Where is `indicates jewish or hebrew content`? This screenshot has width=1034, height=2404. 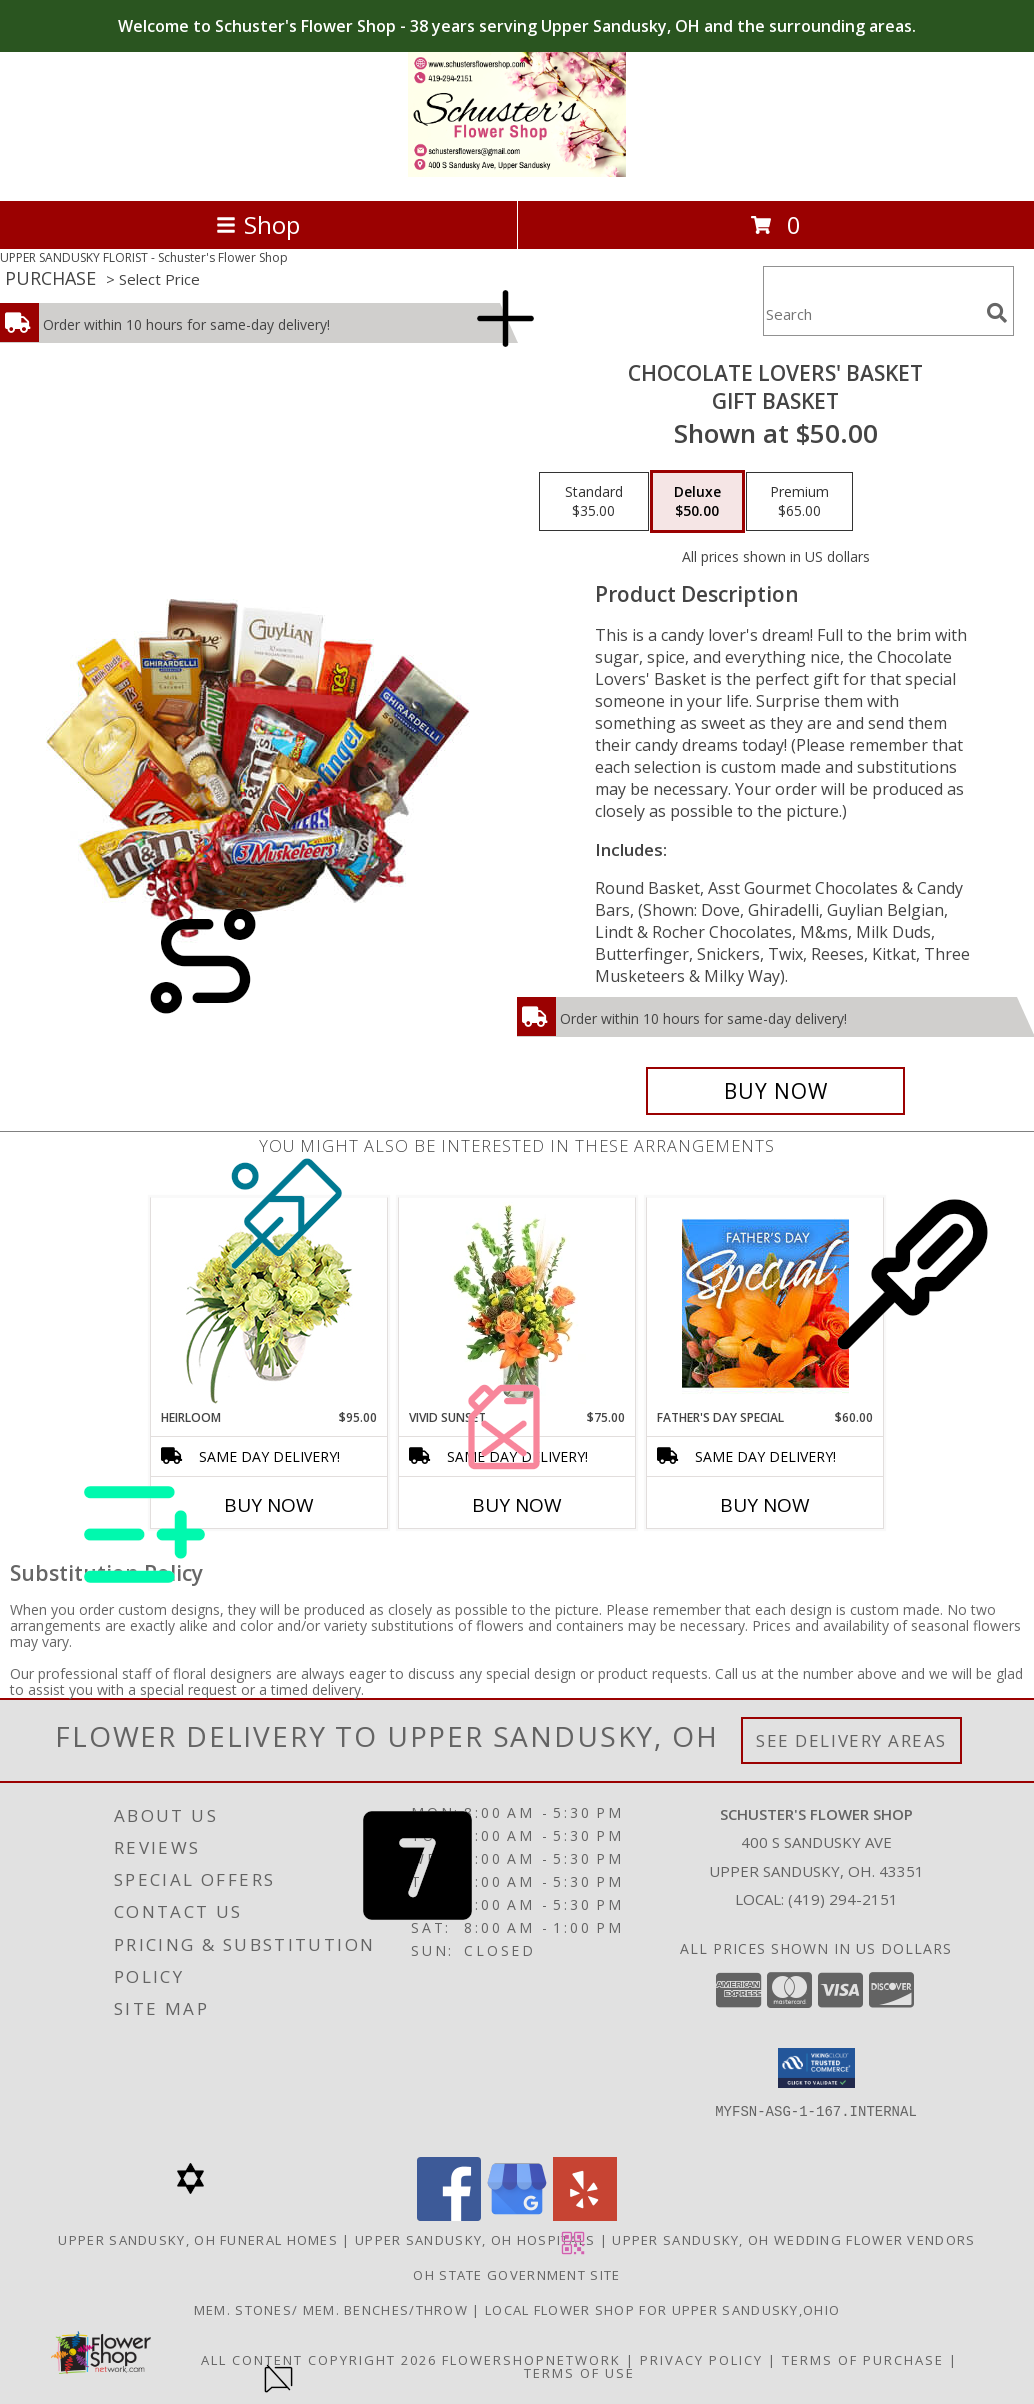
indicates jewish or hebrew content is located at coordinates (190, 2178).